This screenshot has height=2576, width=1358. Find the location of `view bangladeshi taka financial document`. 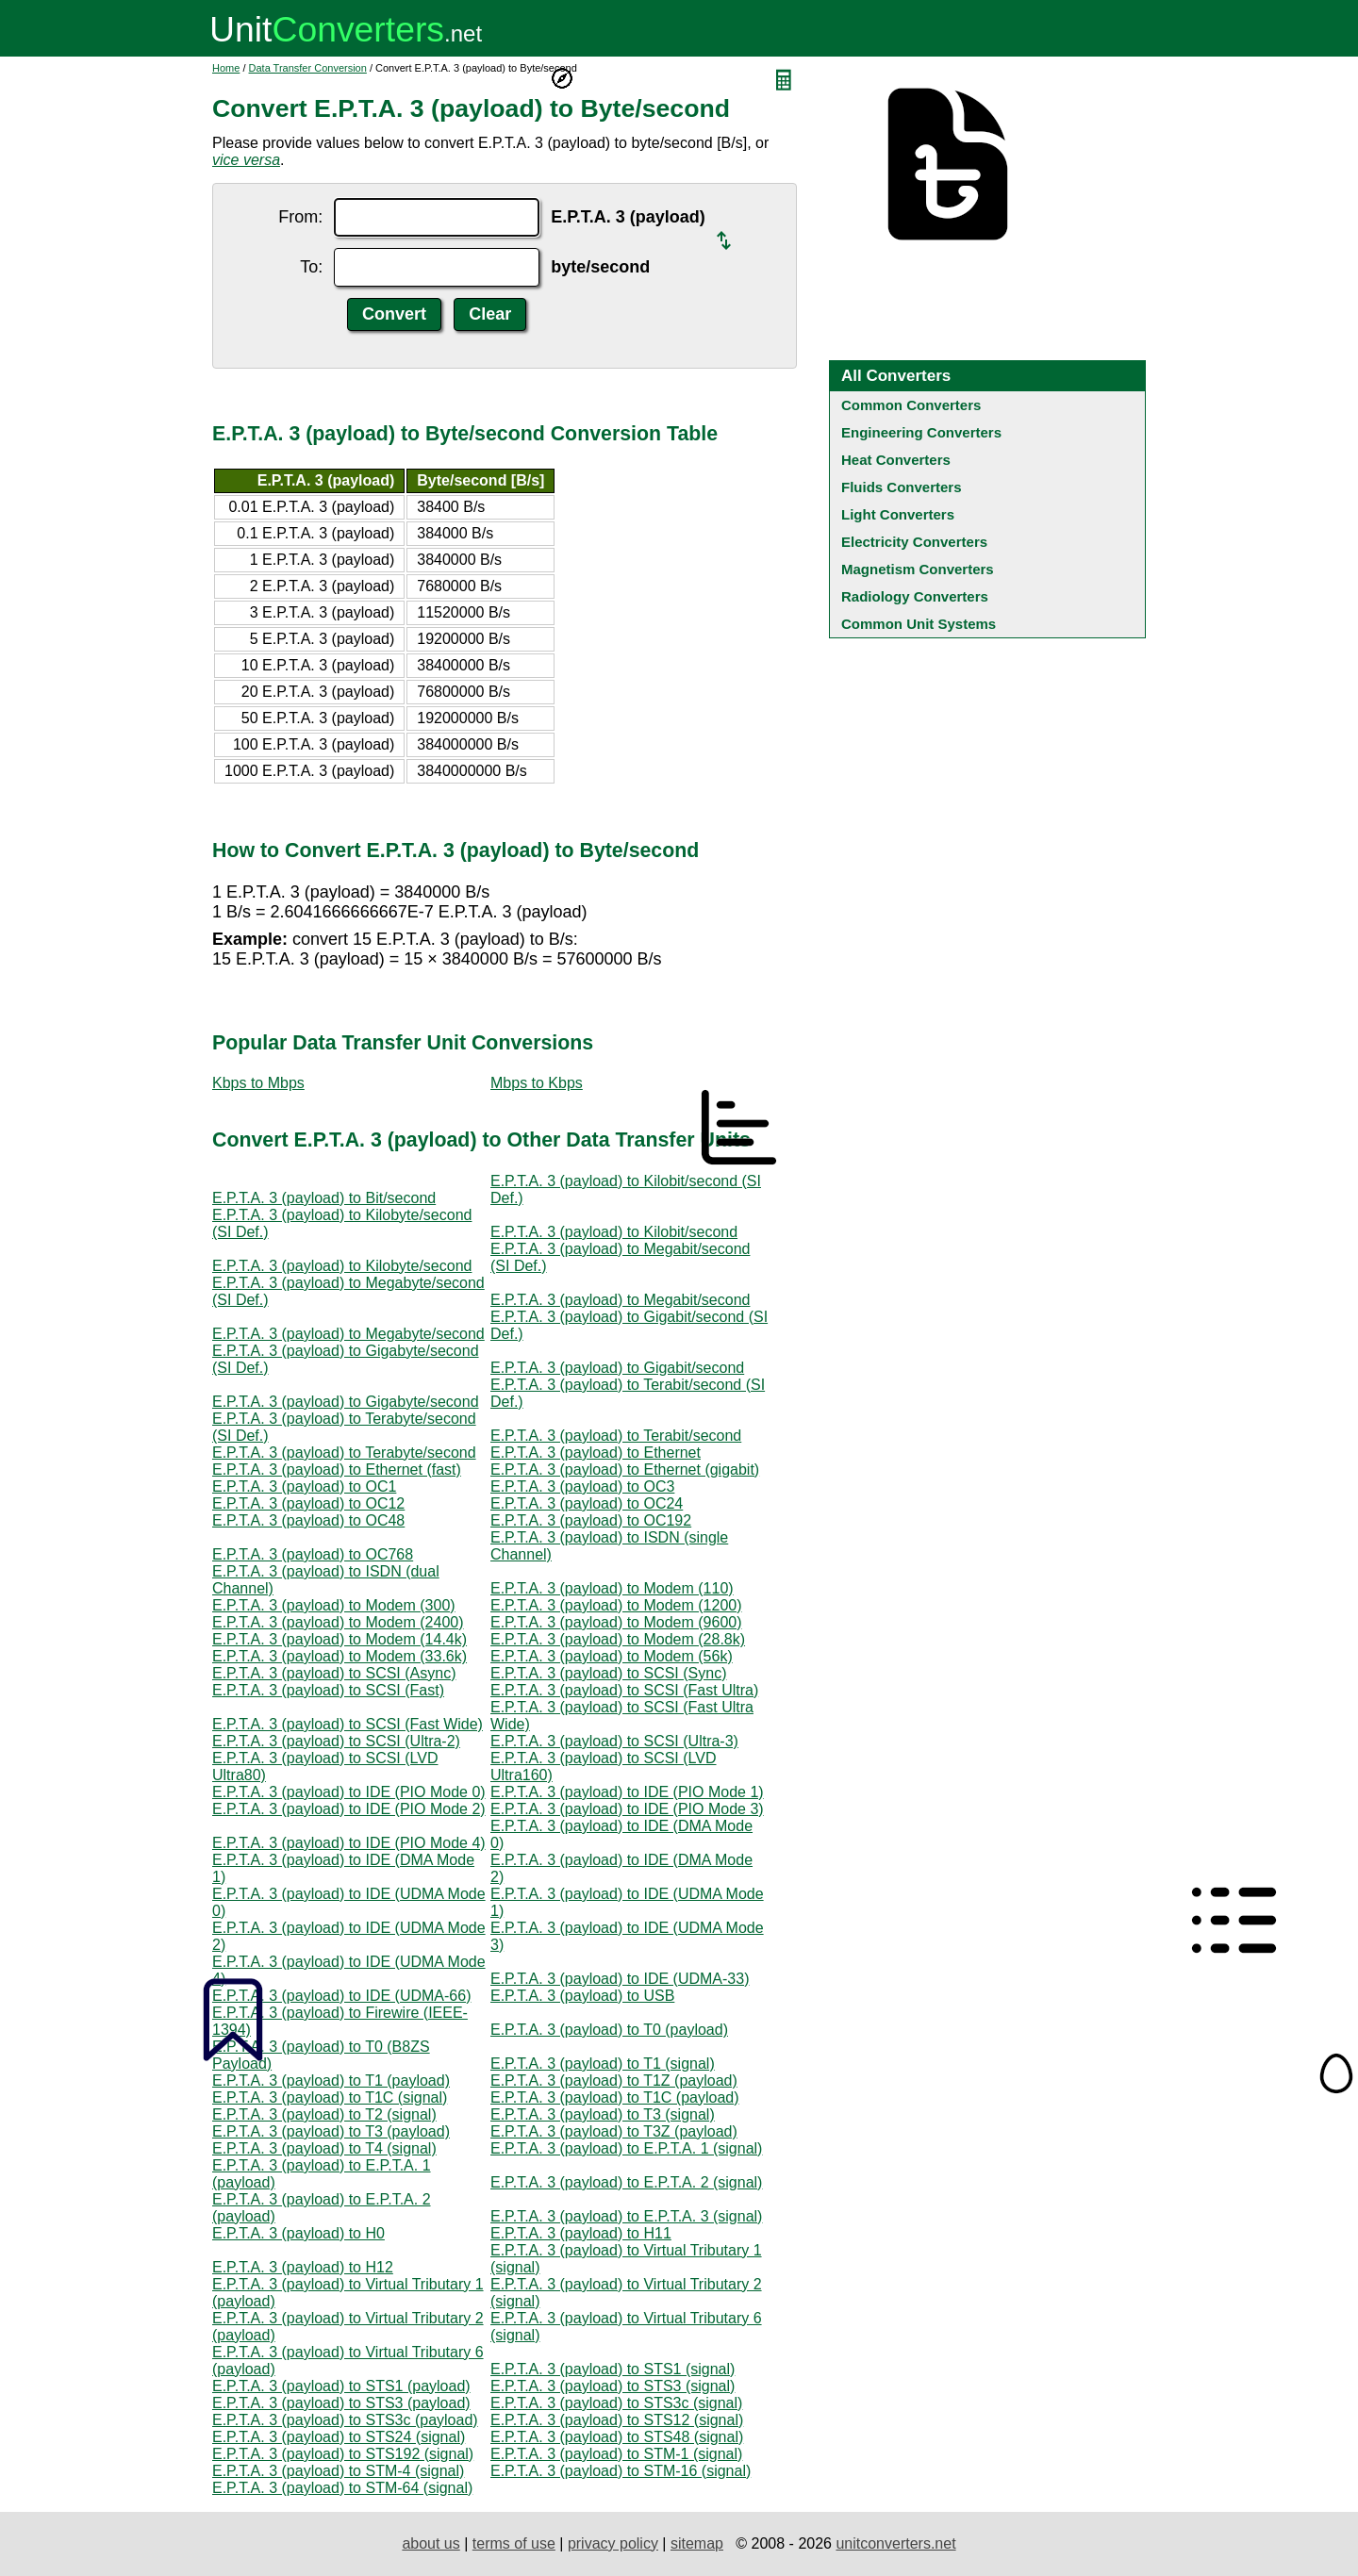

view bangladeshi taka financial document is located at coordinates (948, 164).